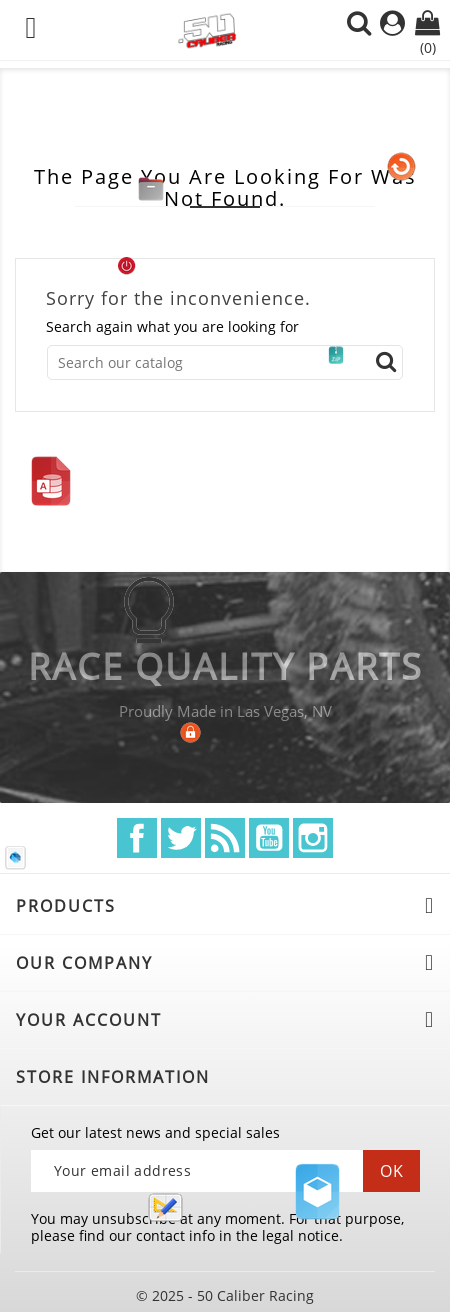 The width and height of the screenshot is (450, 1312). What do you see at coordinates (336, 355) in the screenshot?
I see `compressed zip file` at bounding box center [336, 355].